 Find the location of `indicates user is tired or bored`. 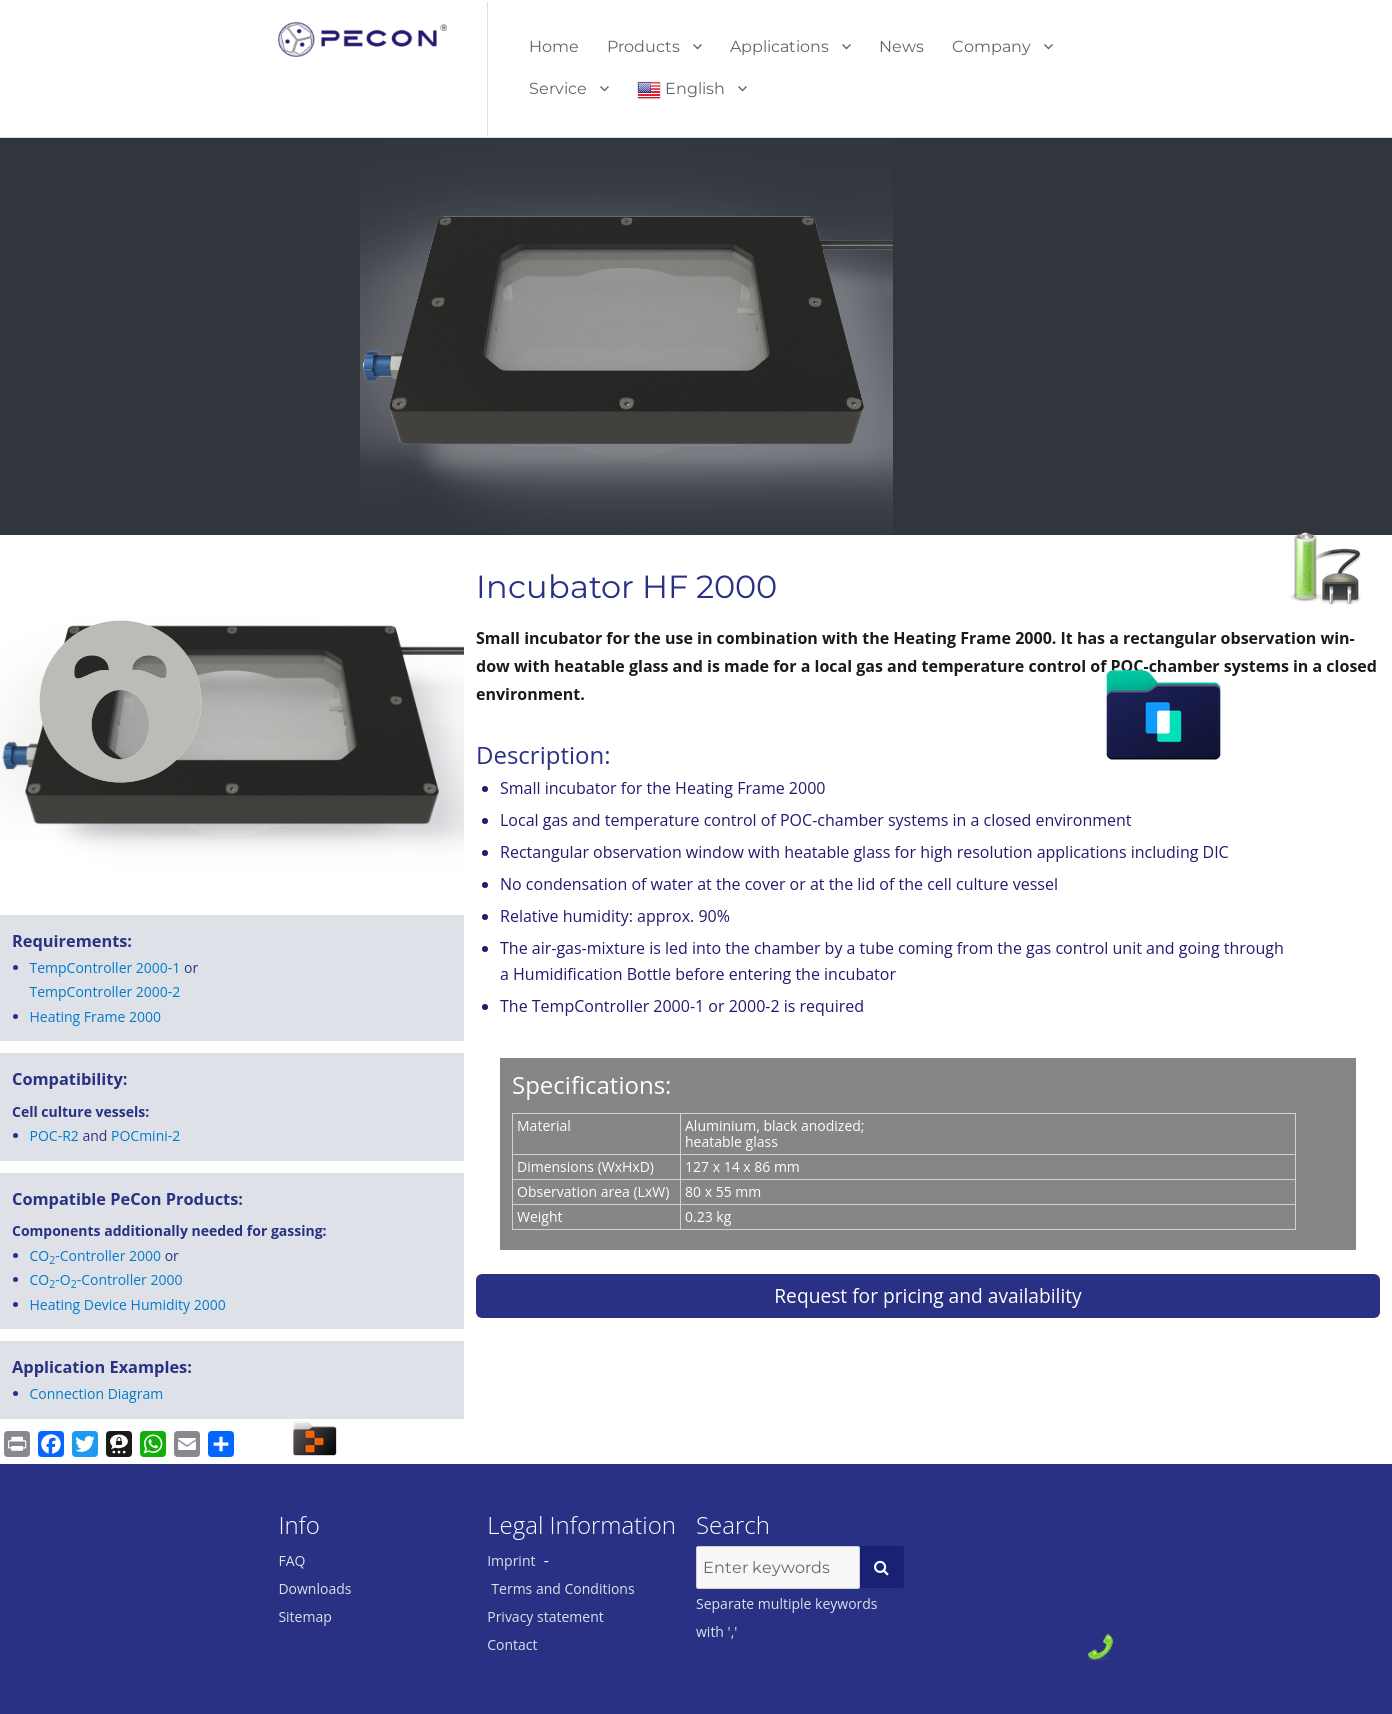

indicates user is tired or bored is located at coordinates (120, 701).